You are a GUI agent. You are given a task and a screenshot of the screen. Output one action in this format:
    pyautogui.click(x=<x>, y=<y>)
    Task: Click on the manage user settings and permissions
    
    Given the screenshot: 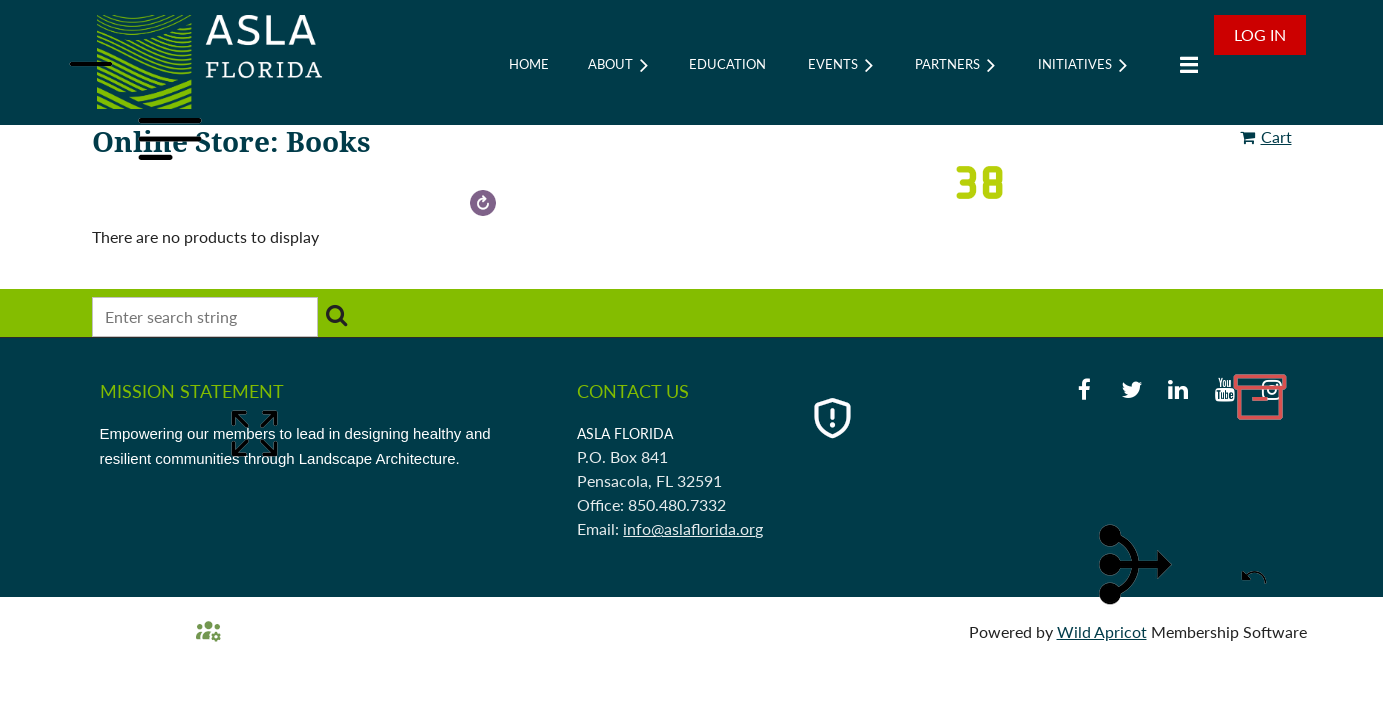 What is the action you would take?
    pyautogui.click(x=208, y=630)
    